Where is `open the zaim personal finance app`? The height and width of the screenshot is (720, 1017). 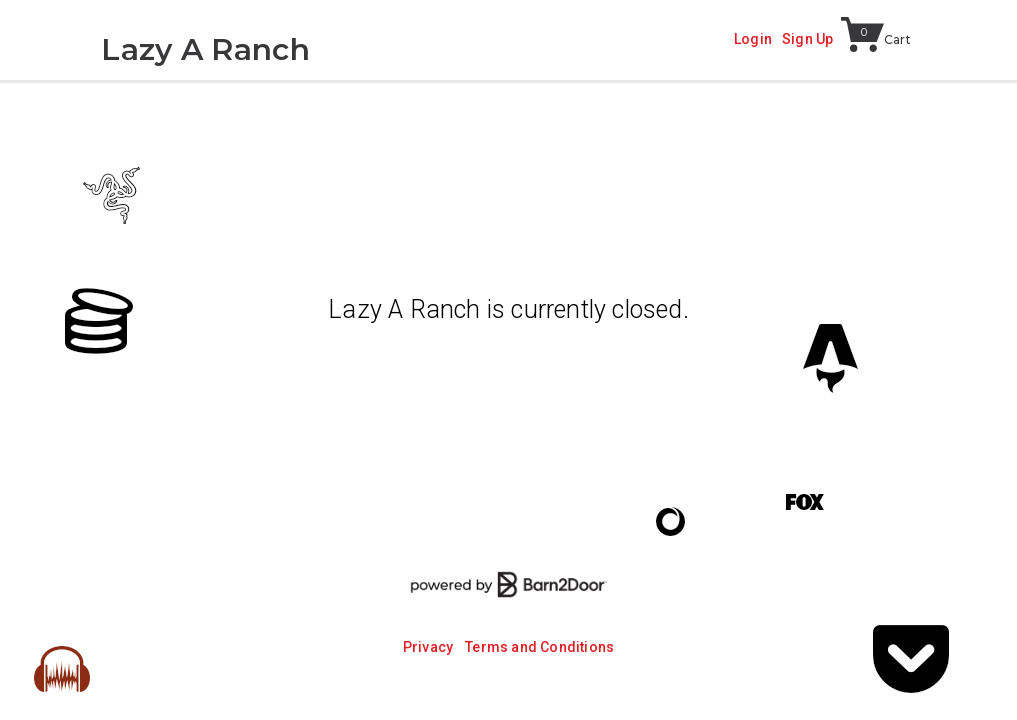
open the zaim personal finance app is located at coordinates (99, 321).